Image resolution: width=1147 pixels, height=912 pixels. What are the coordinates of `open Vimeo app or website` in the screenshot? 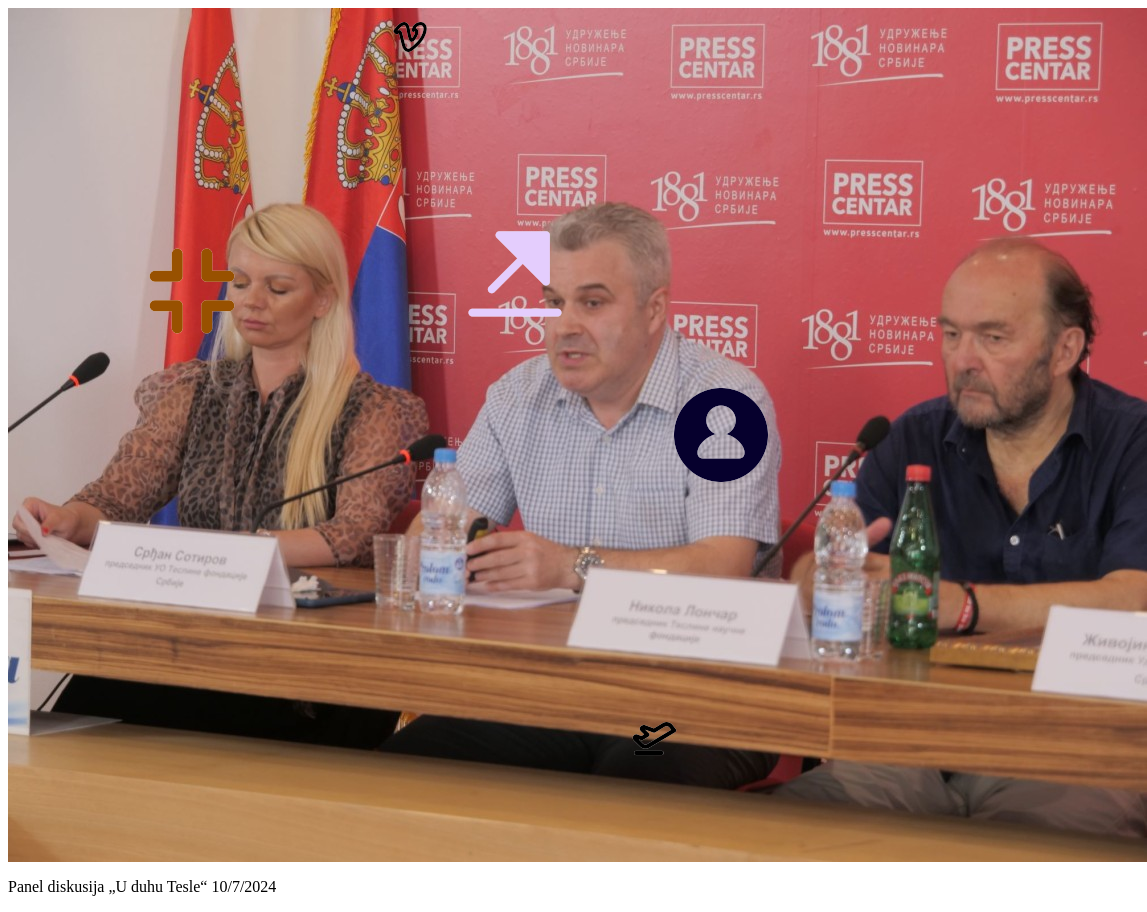 It's located at (410, 37).